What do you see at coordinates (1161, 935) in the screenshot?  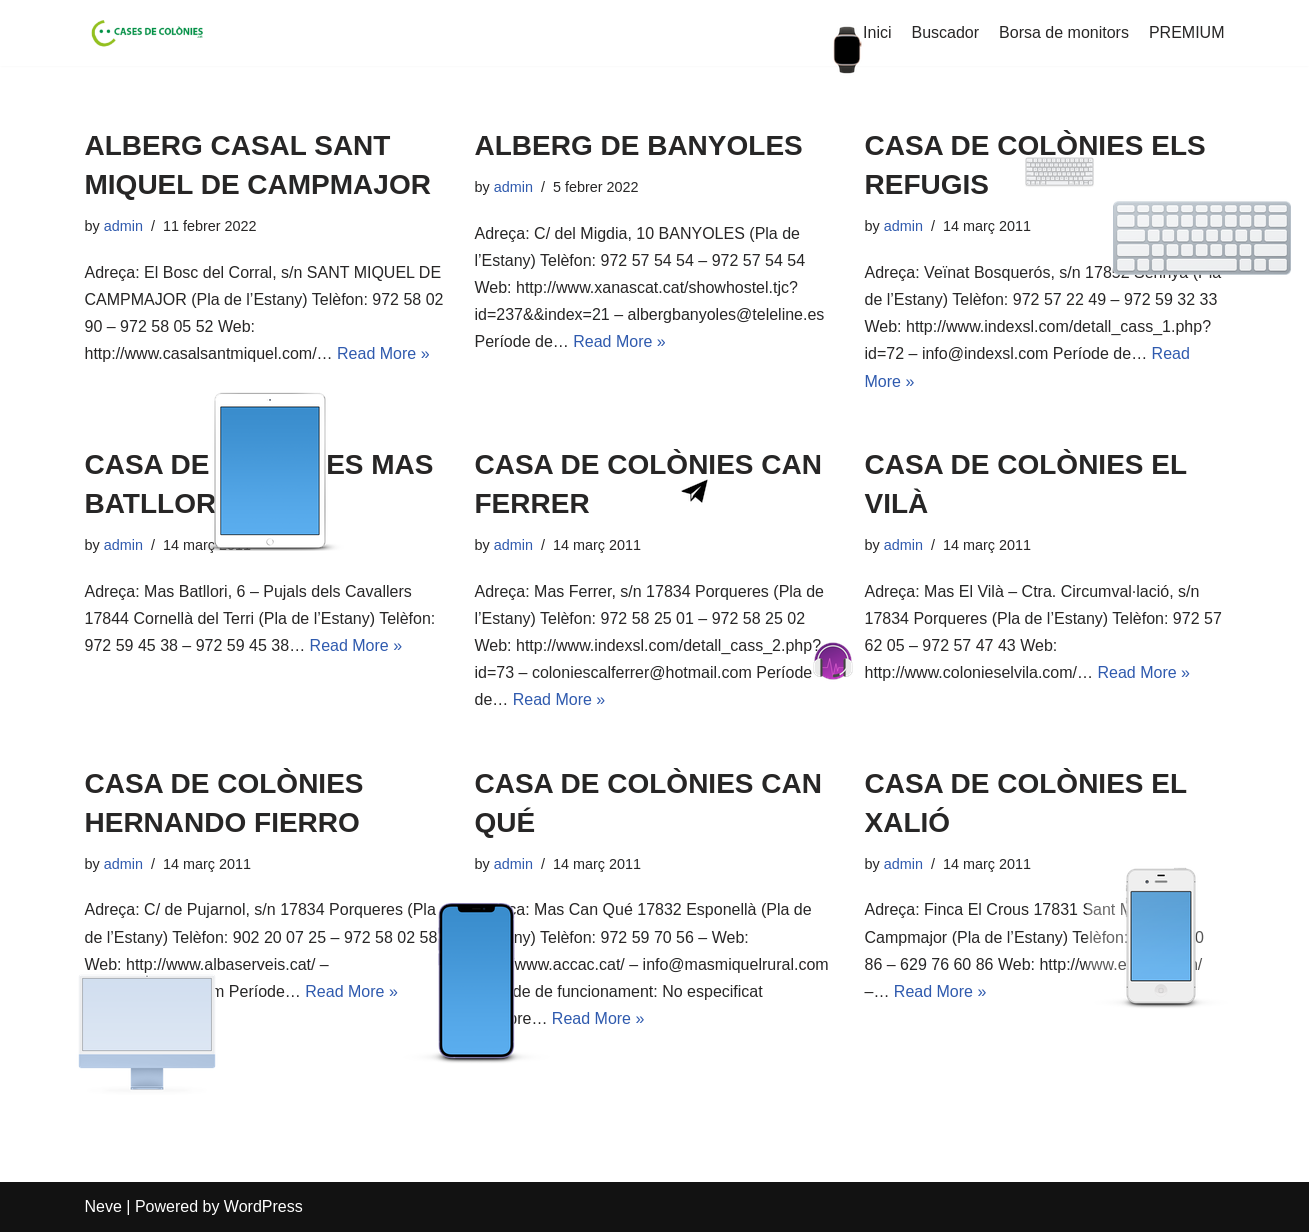 I see `view connected iPhone device` at bounding box center [1161, 935].